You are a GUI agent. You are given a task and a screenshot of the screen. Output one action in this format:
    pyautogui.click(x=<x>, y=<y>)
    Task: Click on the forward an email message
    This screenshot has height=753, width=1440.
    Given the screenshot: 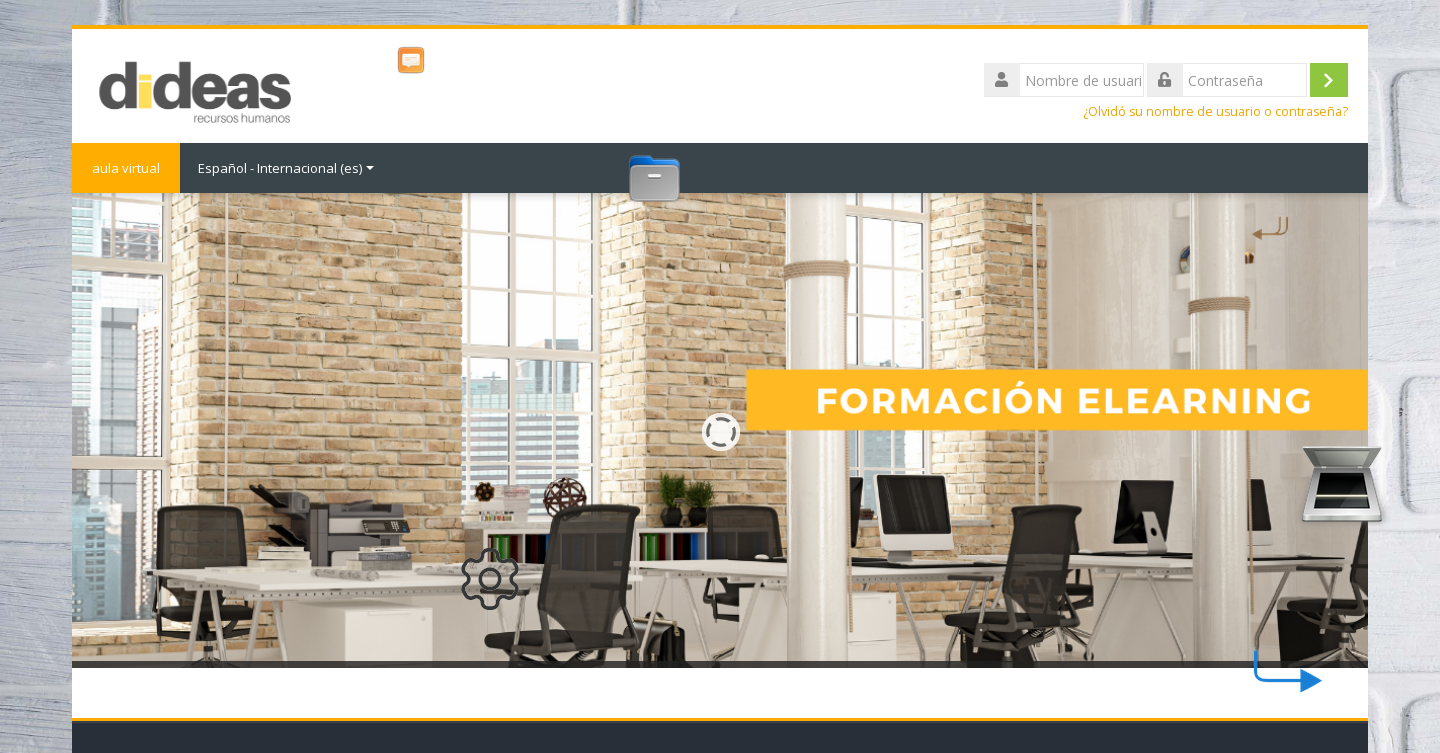 What is the action you would take?
    pyautogui.click(x=1289, y=671)
    